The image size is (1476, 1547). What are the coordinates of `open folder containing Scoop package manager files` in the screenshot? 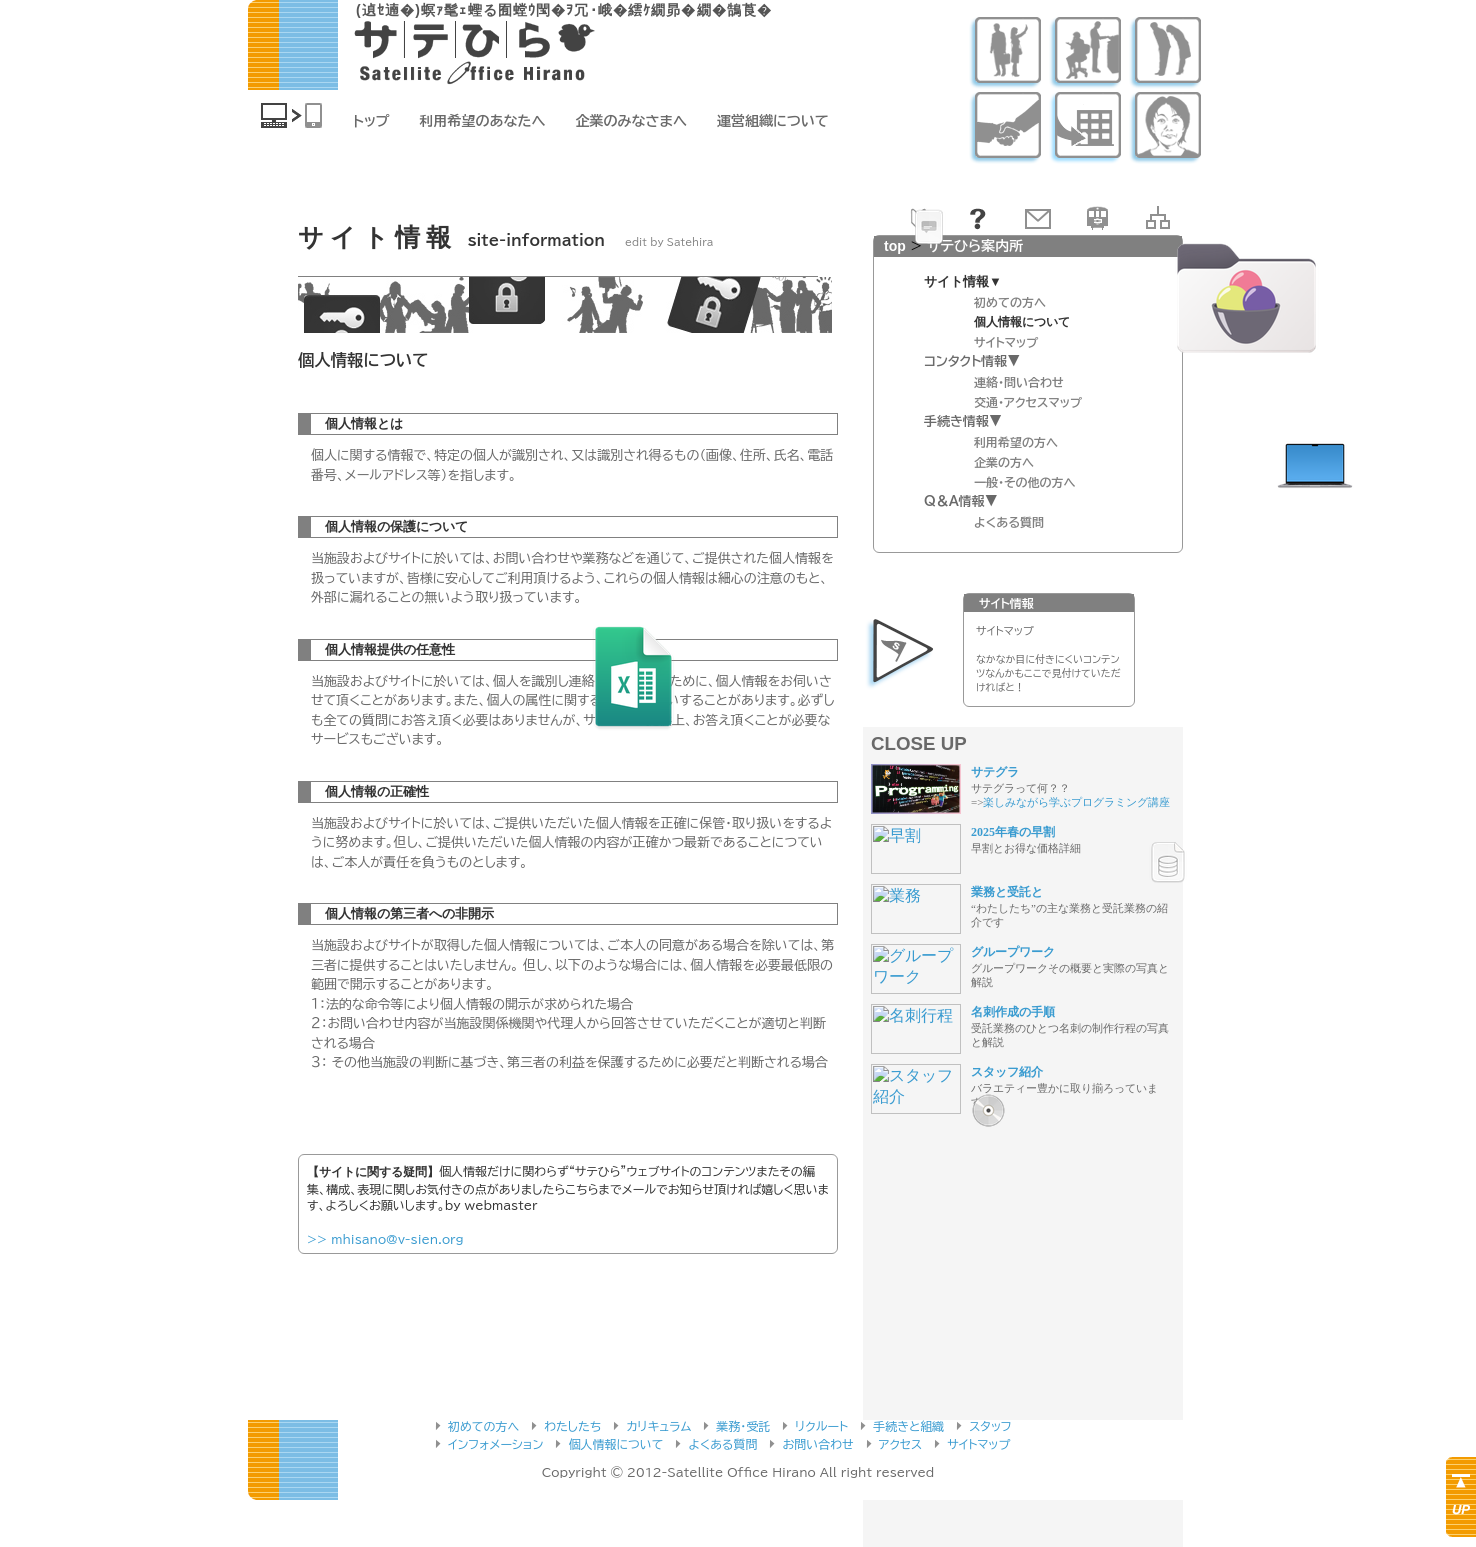 It's located at (1246, 302).